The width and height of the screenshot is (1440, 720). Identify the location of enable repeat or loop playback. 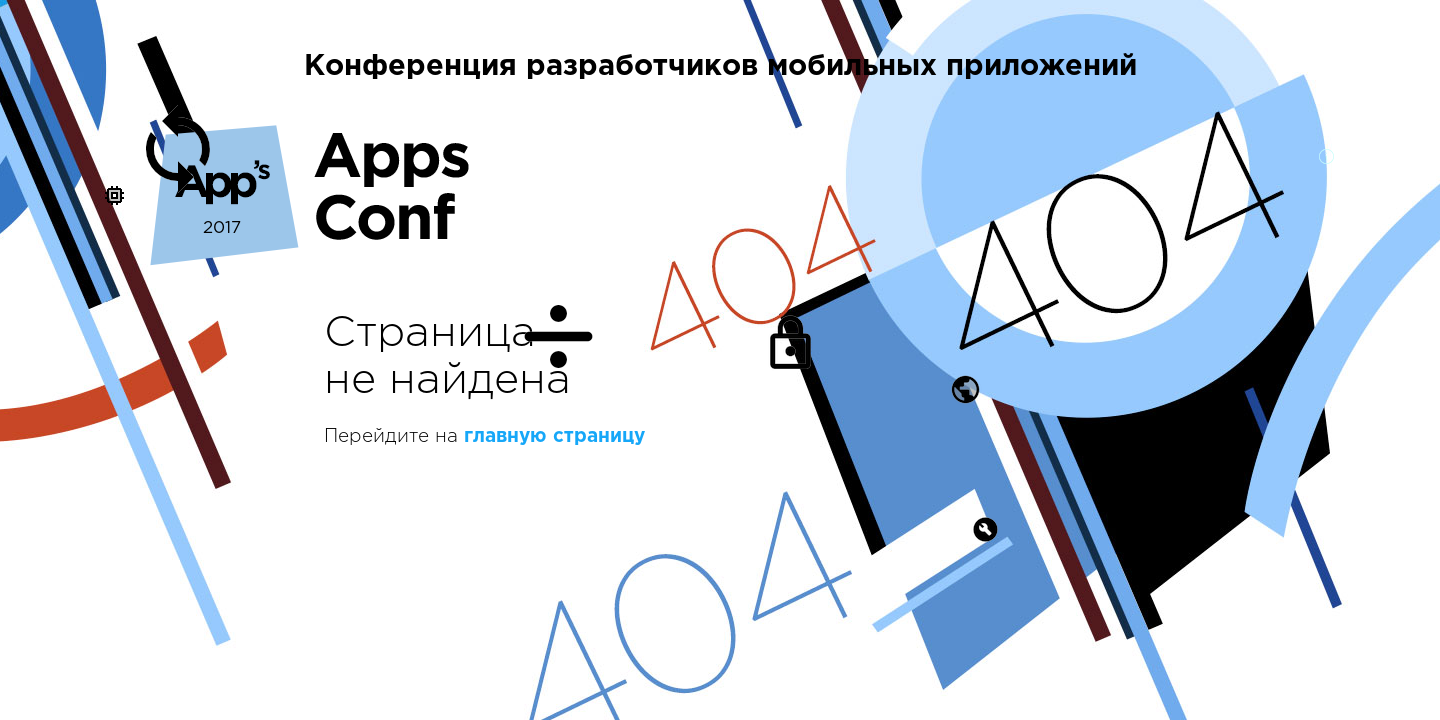
(178, 149).